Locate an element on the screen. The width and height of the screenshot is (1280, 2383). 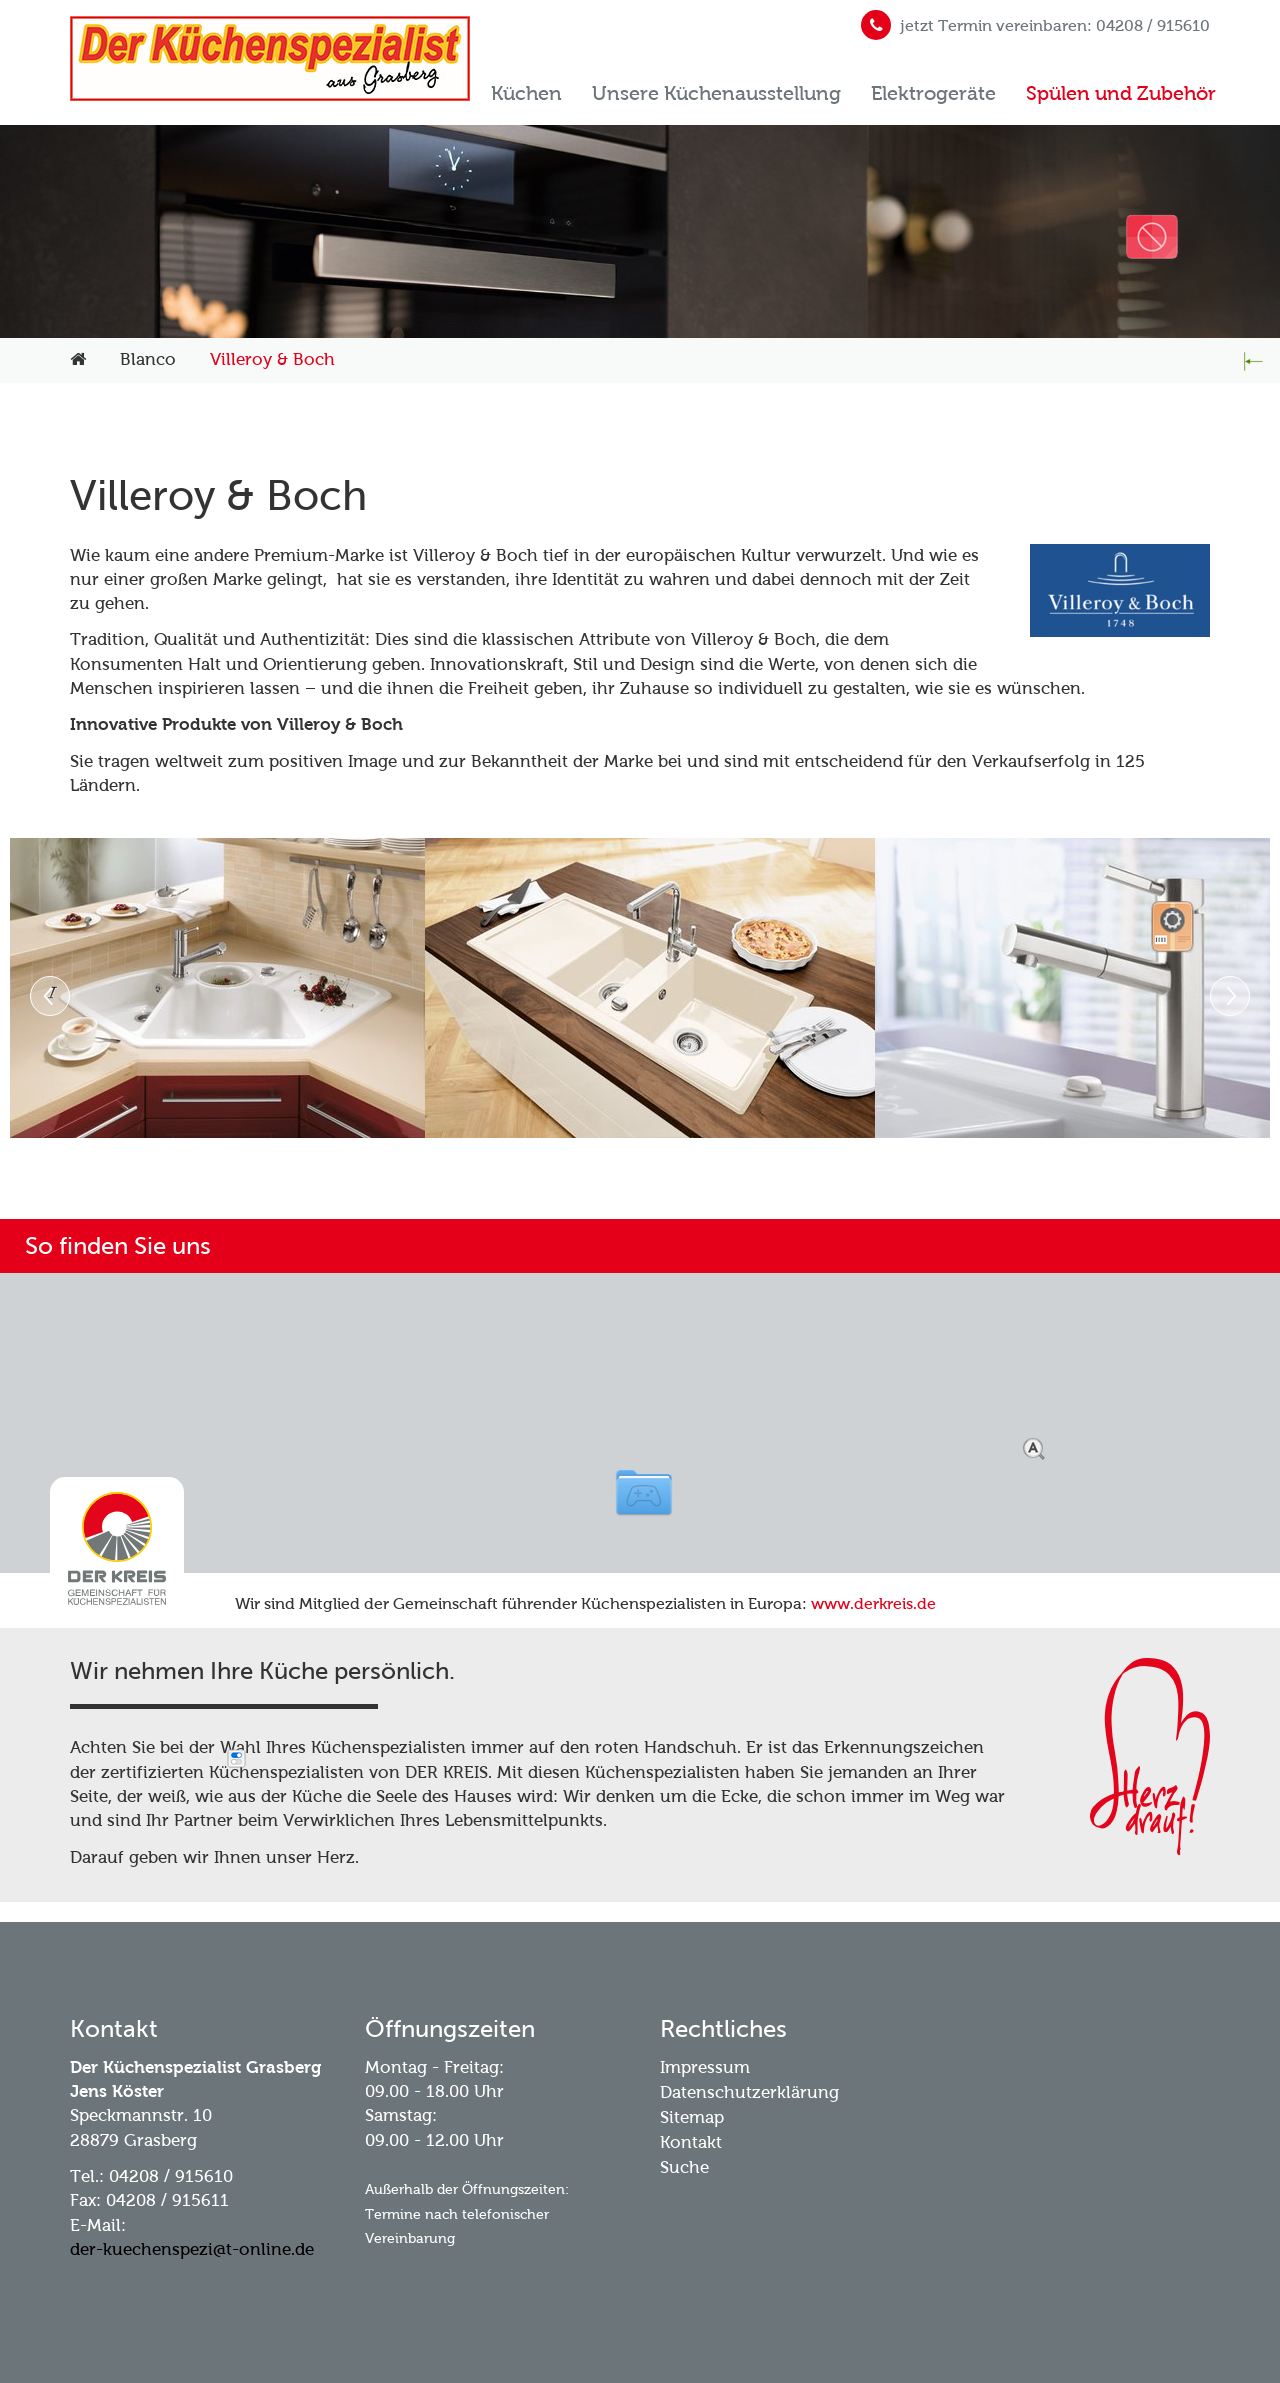
indicates package manager is processing is located at coordinates (1172, 926).